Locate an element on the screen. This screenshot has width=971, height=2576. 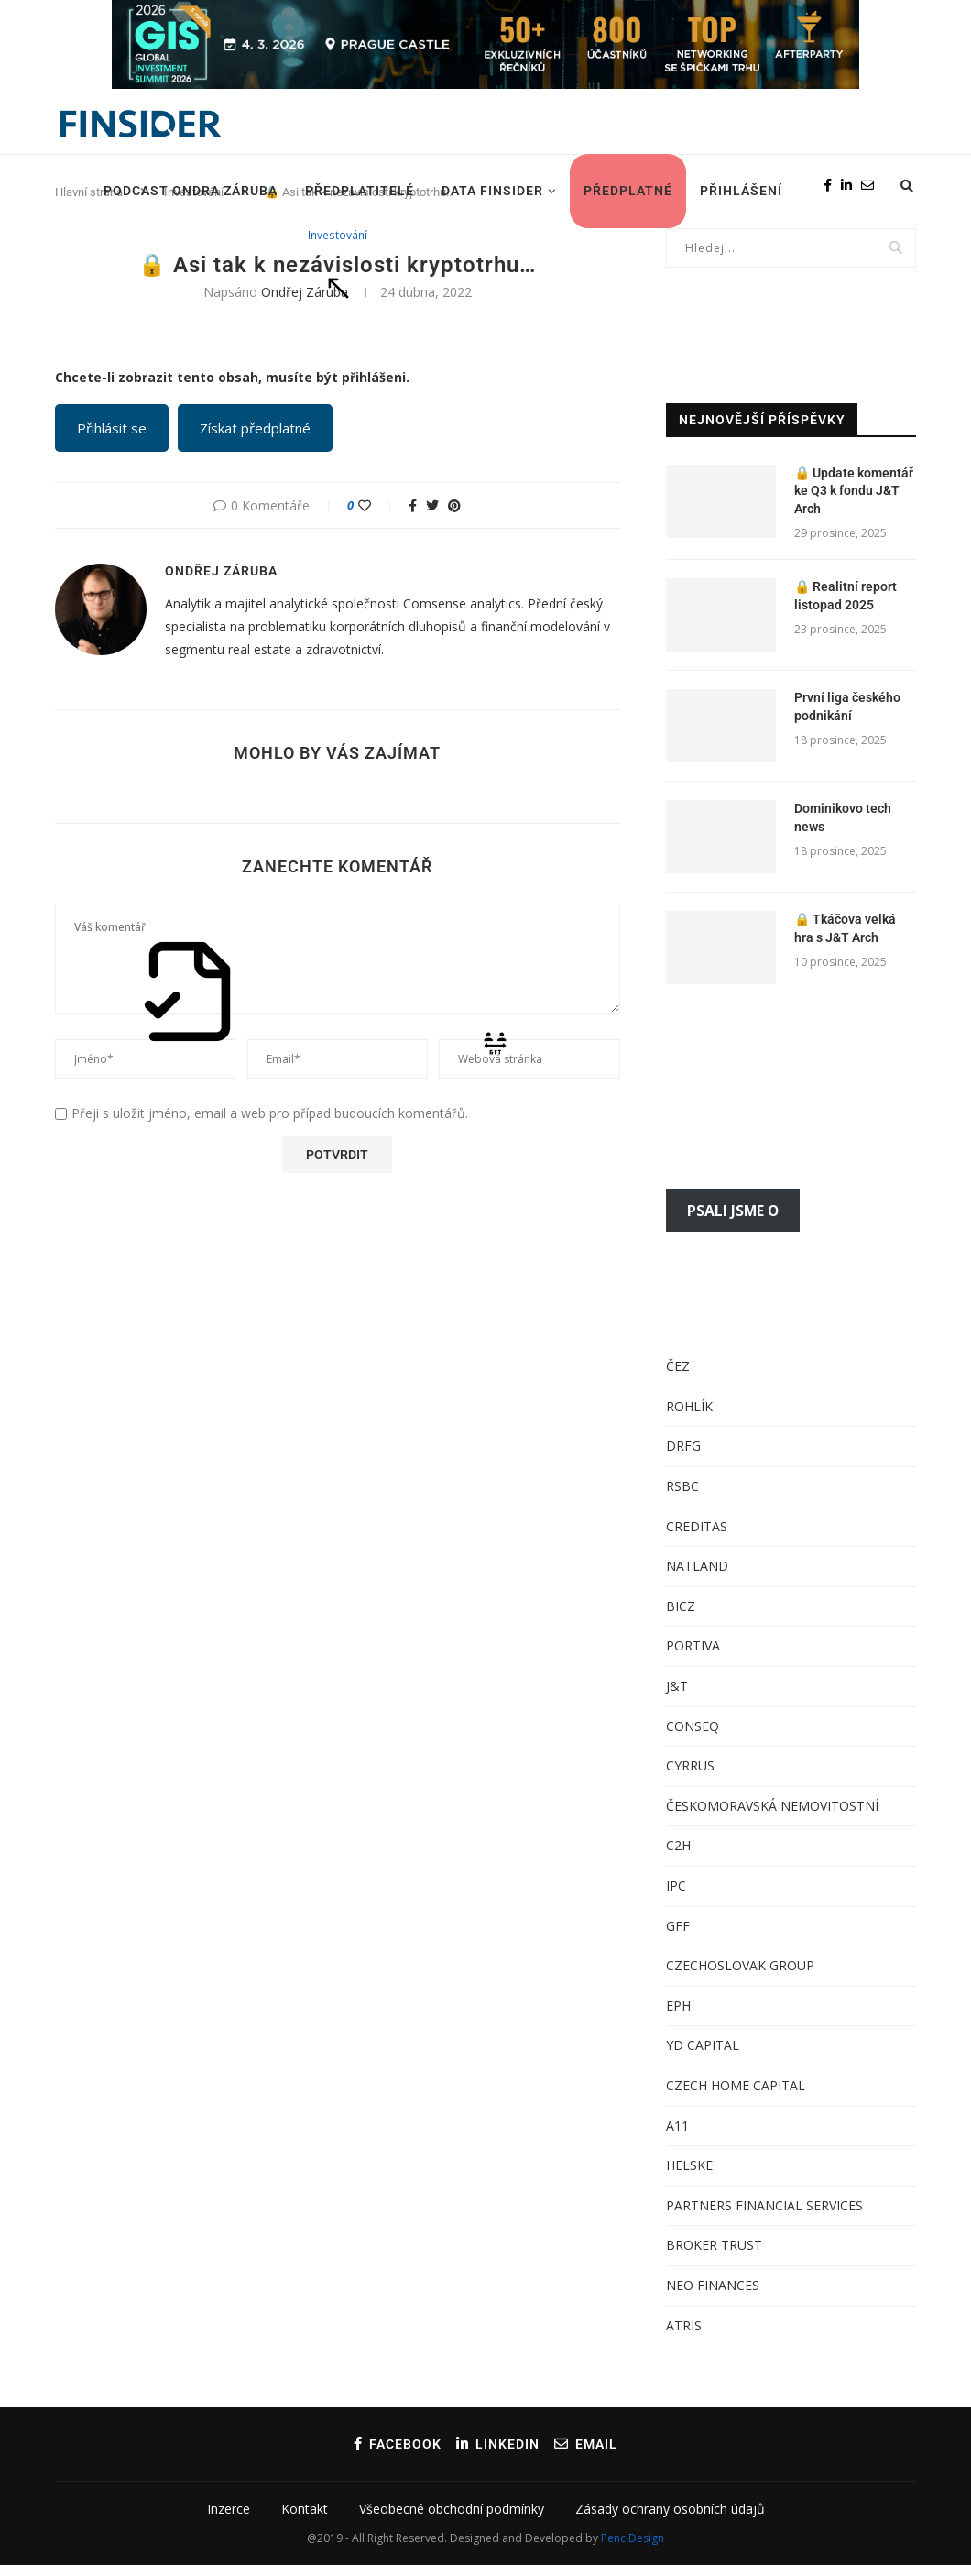
indicates social distancing requirement of 6 feet is located at coordinates (495, 1043).